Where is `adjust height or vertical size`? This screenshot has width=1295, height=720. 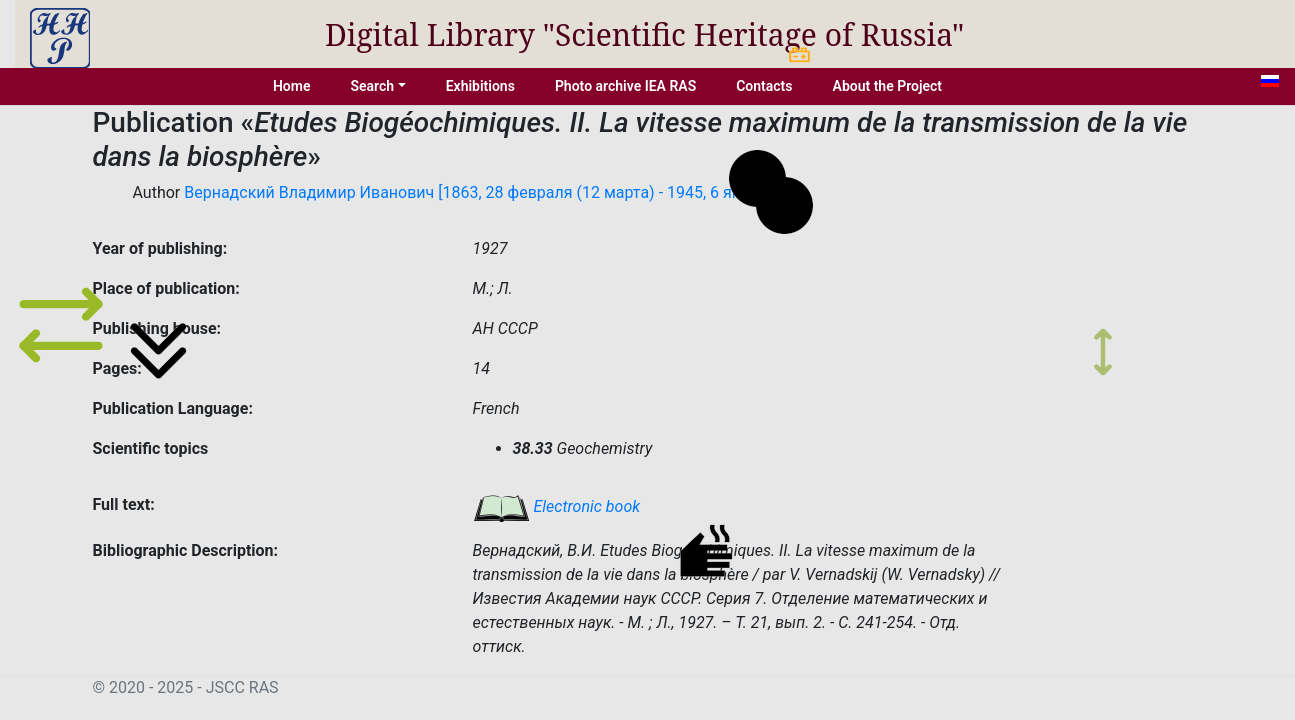 adjust height or vertical size is located at coordinates (1103, 352).